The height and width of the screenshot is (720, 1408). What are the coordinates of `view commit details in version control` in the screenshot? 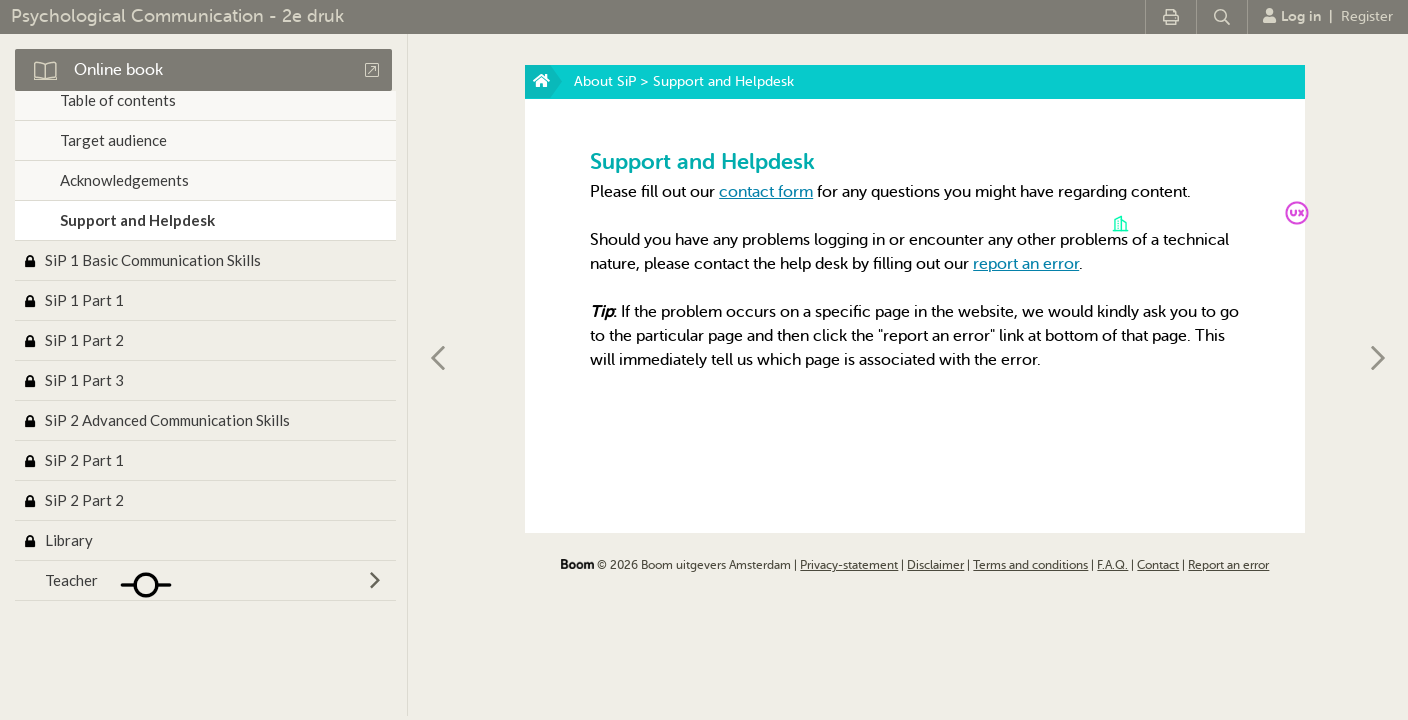 It's located at (146, 585).